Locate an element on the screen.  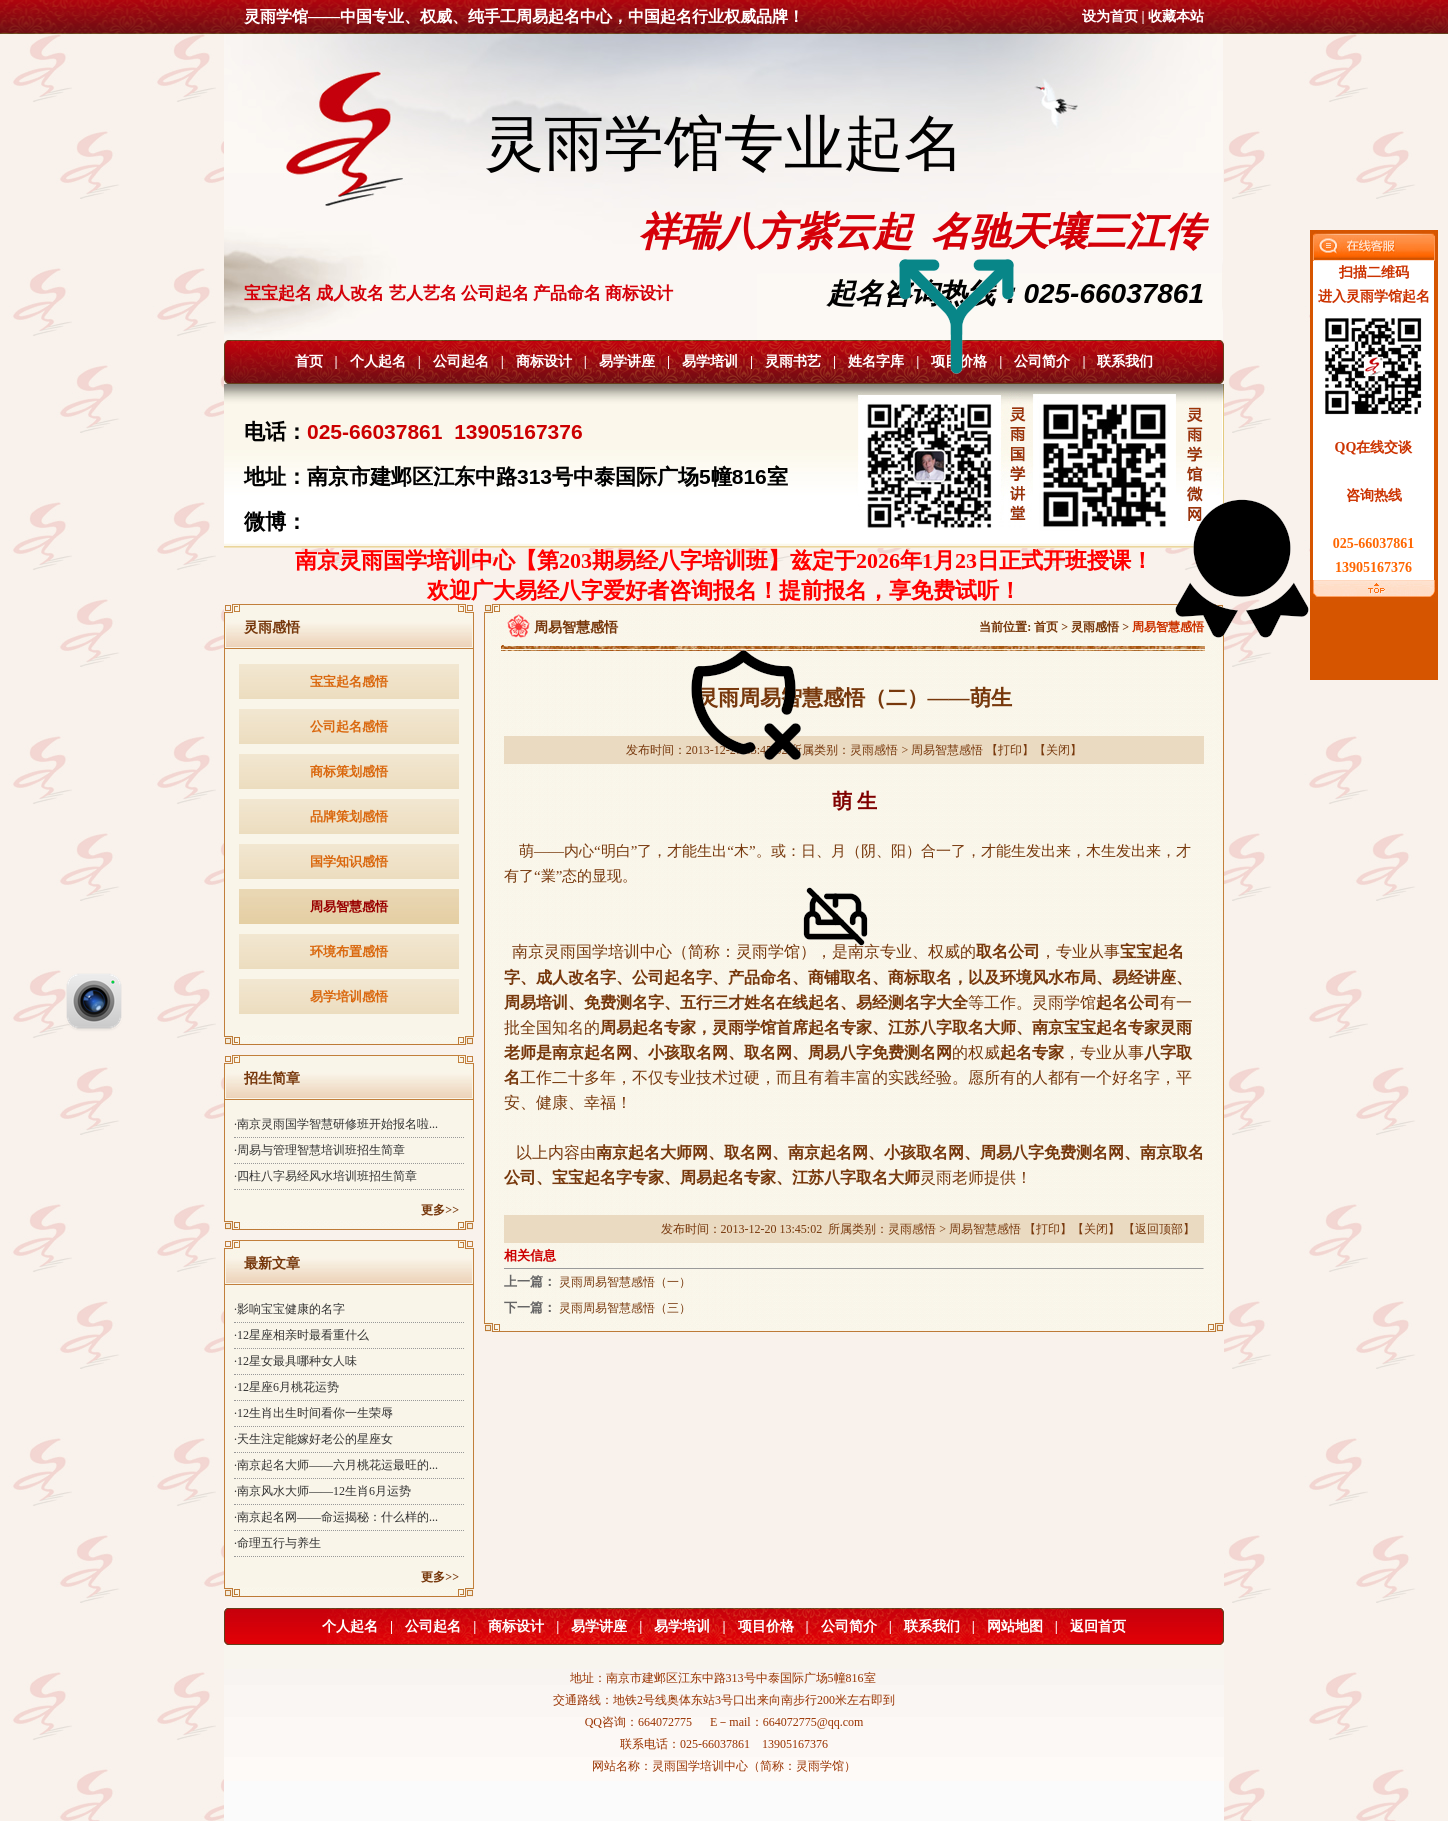
access webcam settings is located at coordinates (94, 1001).